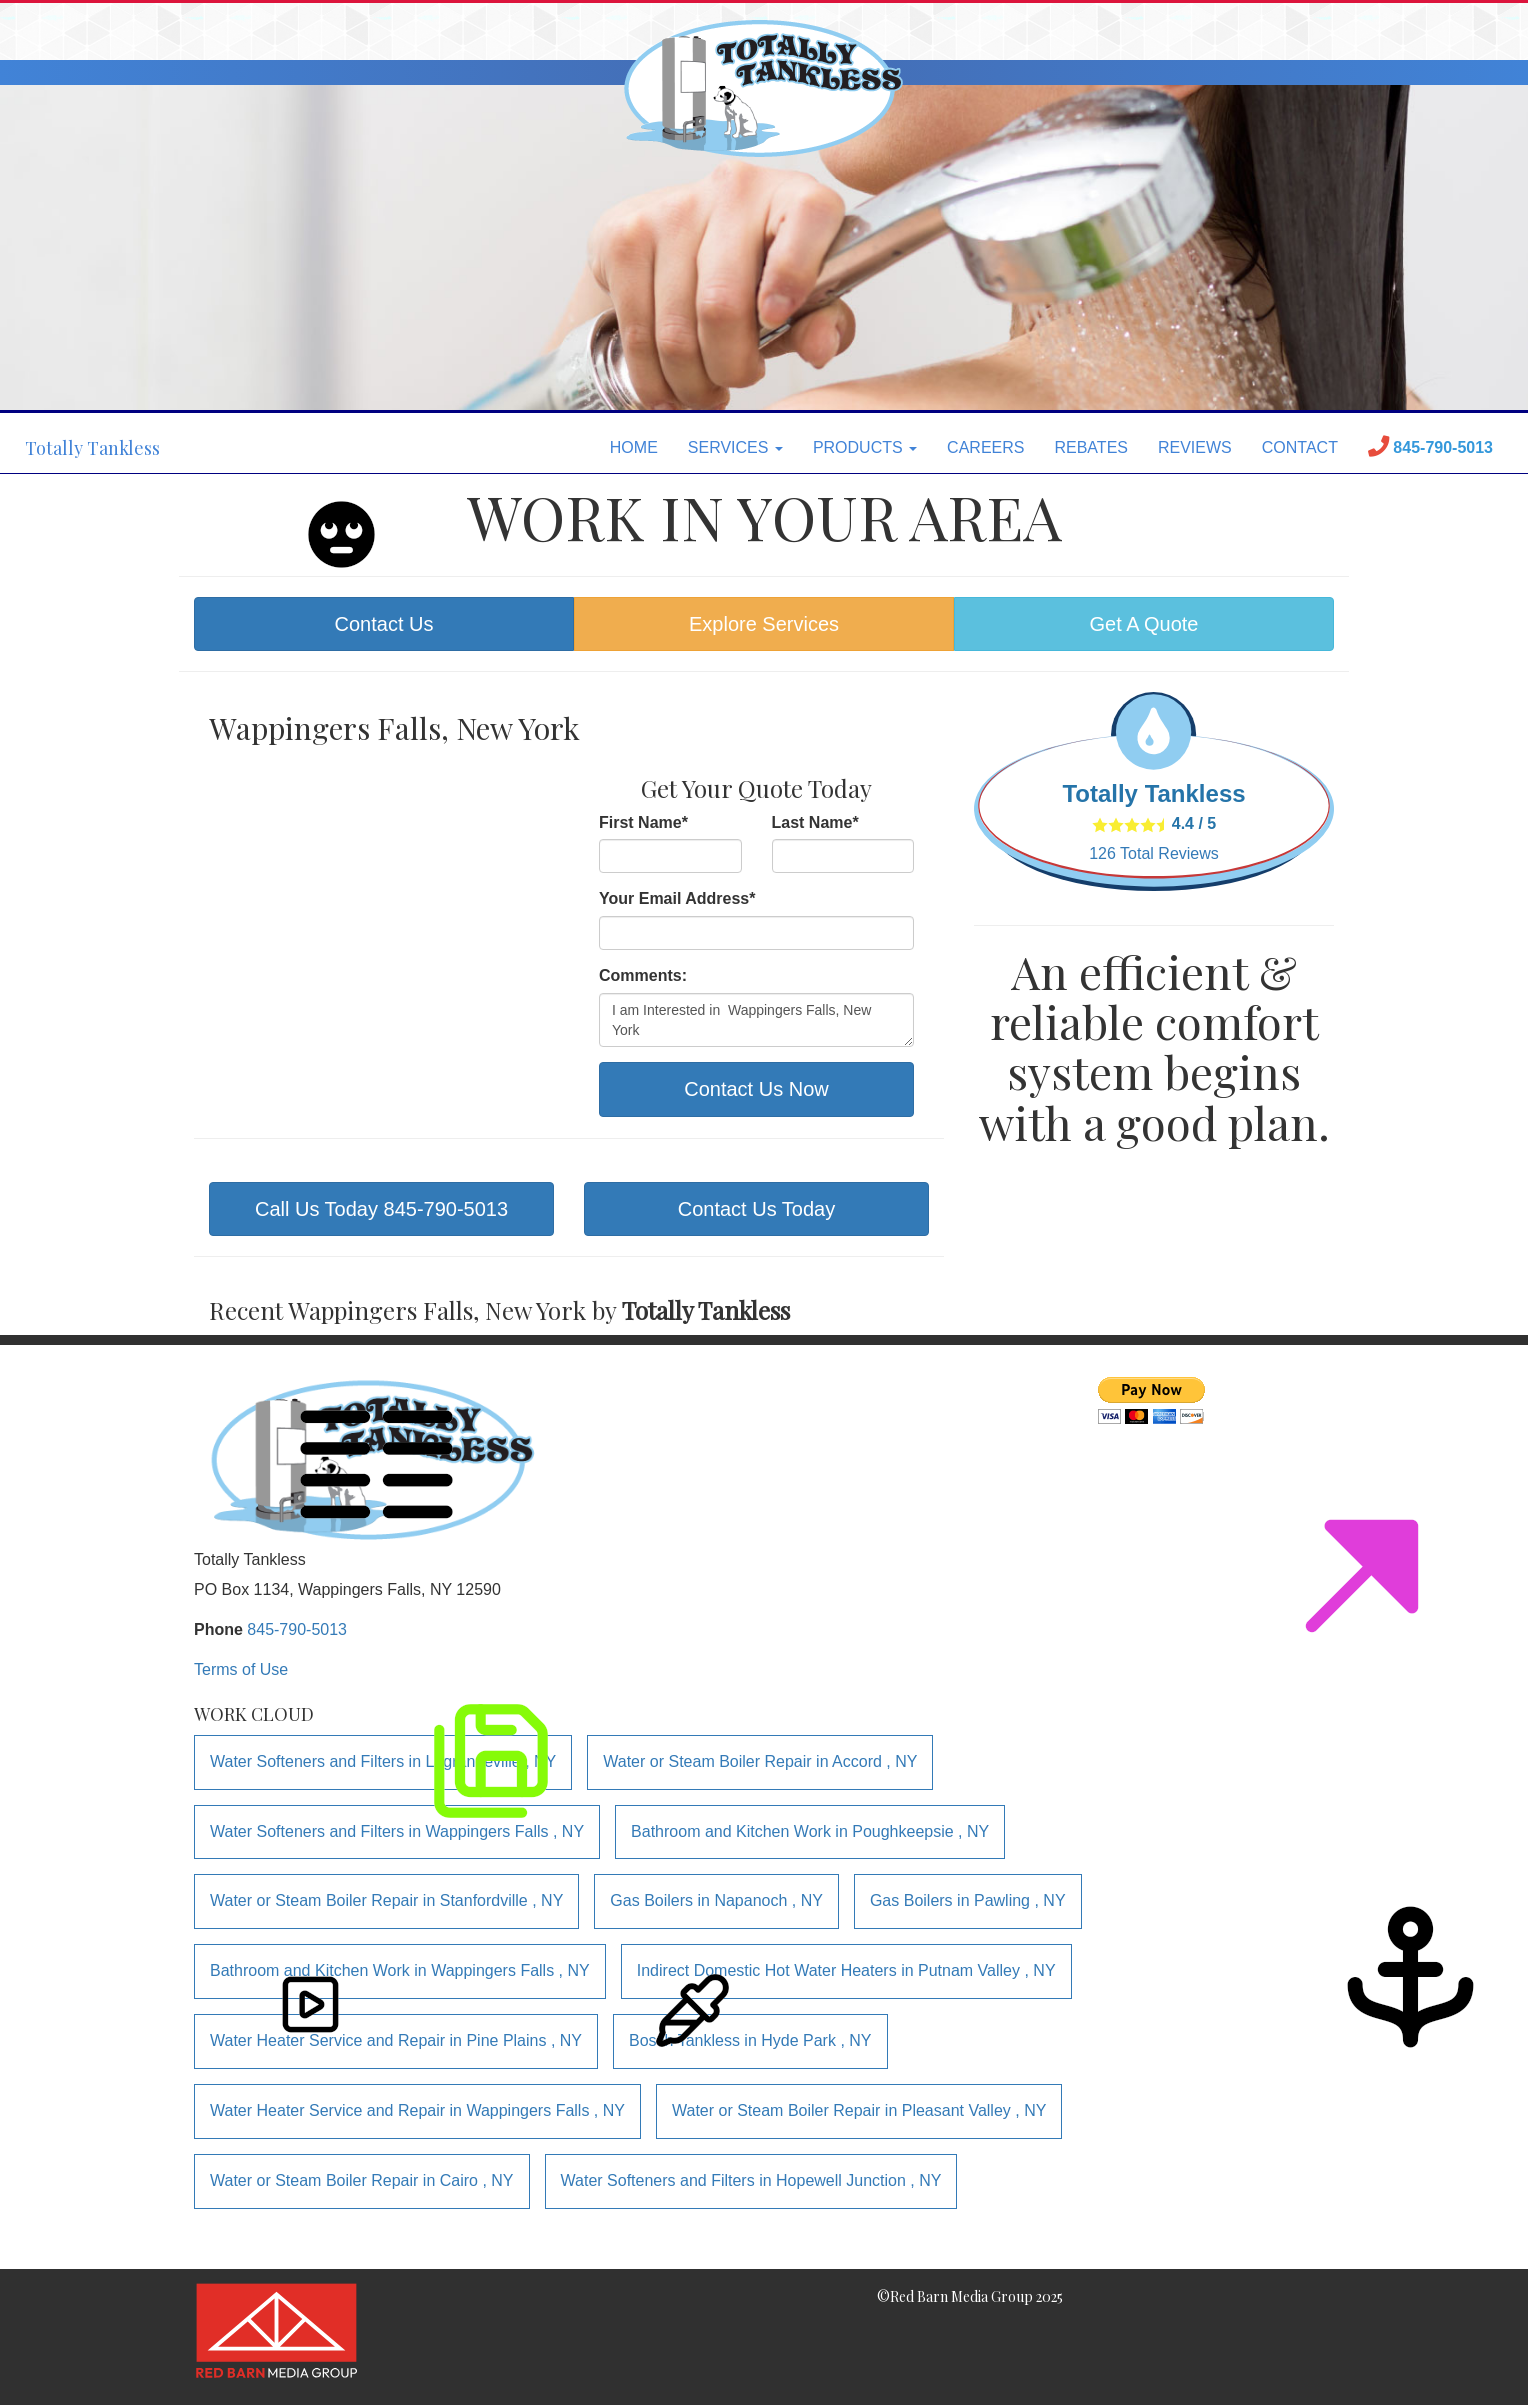  I want to click on sample a color from the canvas, so click(692, 2010).